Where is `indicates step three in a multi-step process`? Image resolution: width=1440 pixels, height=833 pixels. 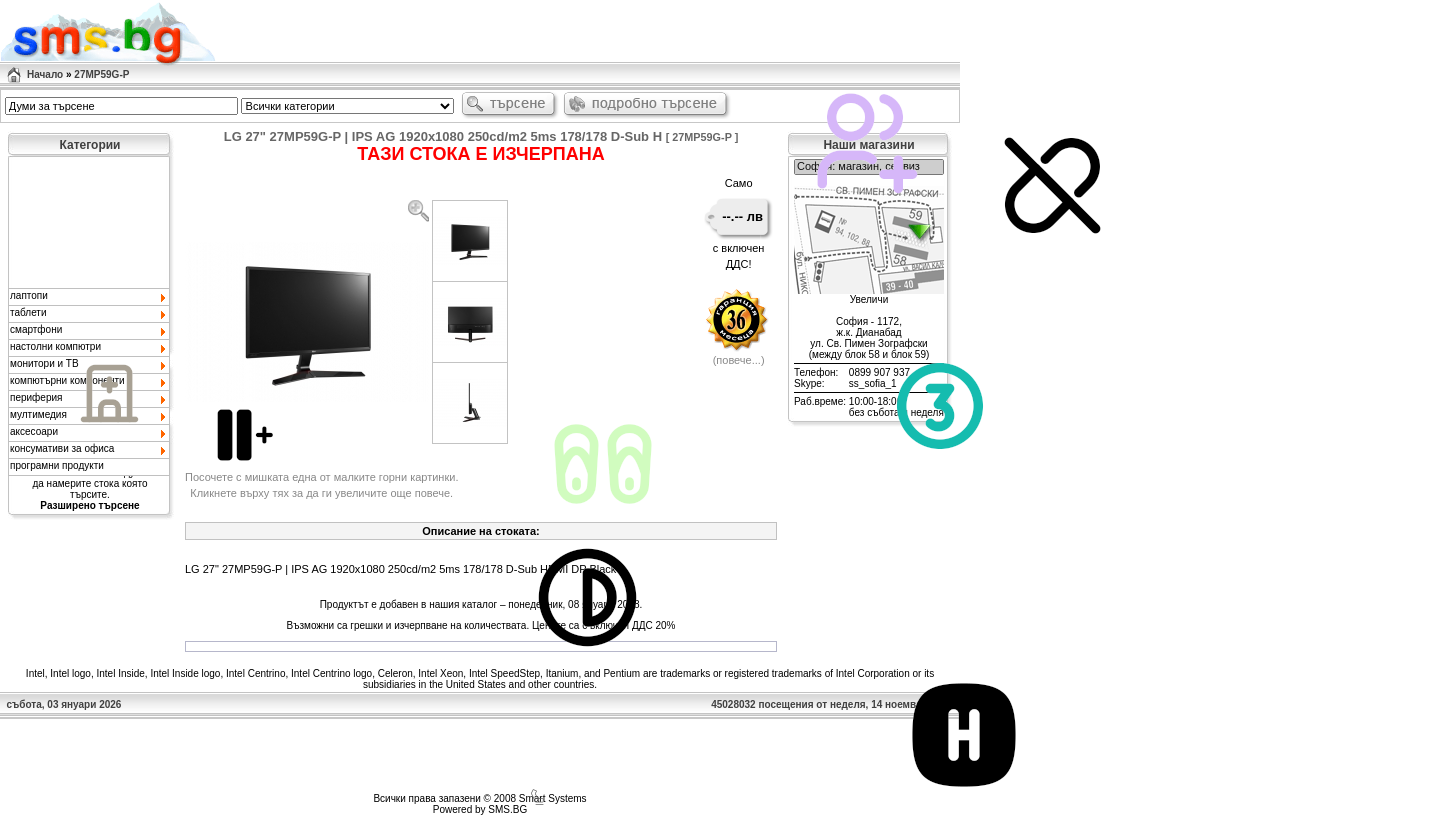 indicates step three in a multi-step process is located at coordinates (940, 406).